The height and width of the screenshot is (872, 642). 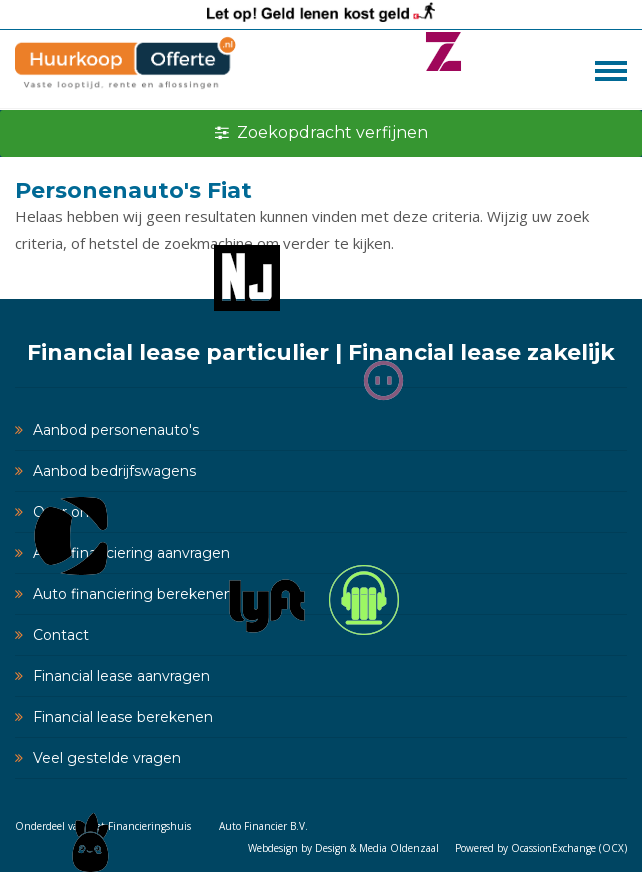 I want to click on pinia state management library logo, so click(x=90, y=842).